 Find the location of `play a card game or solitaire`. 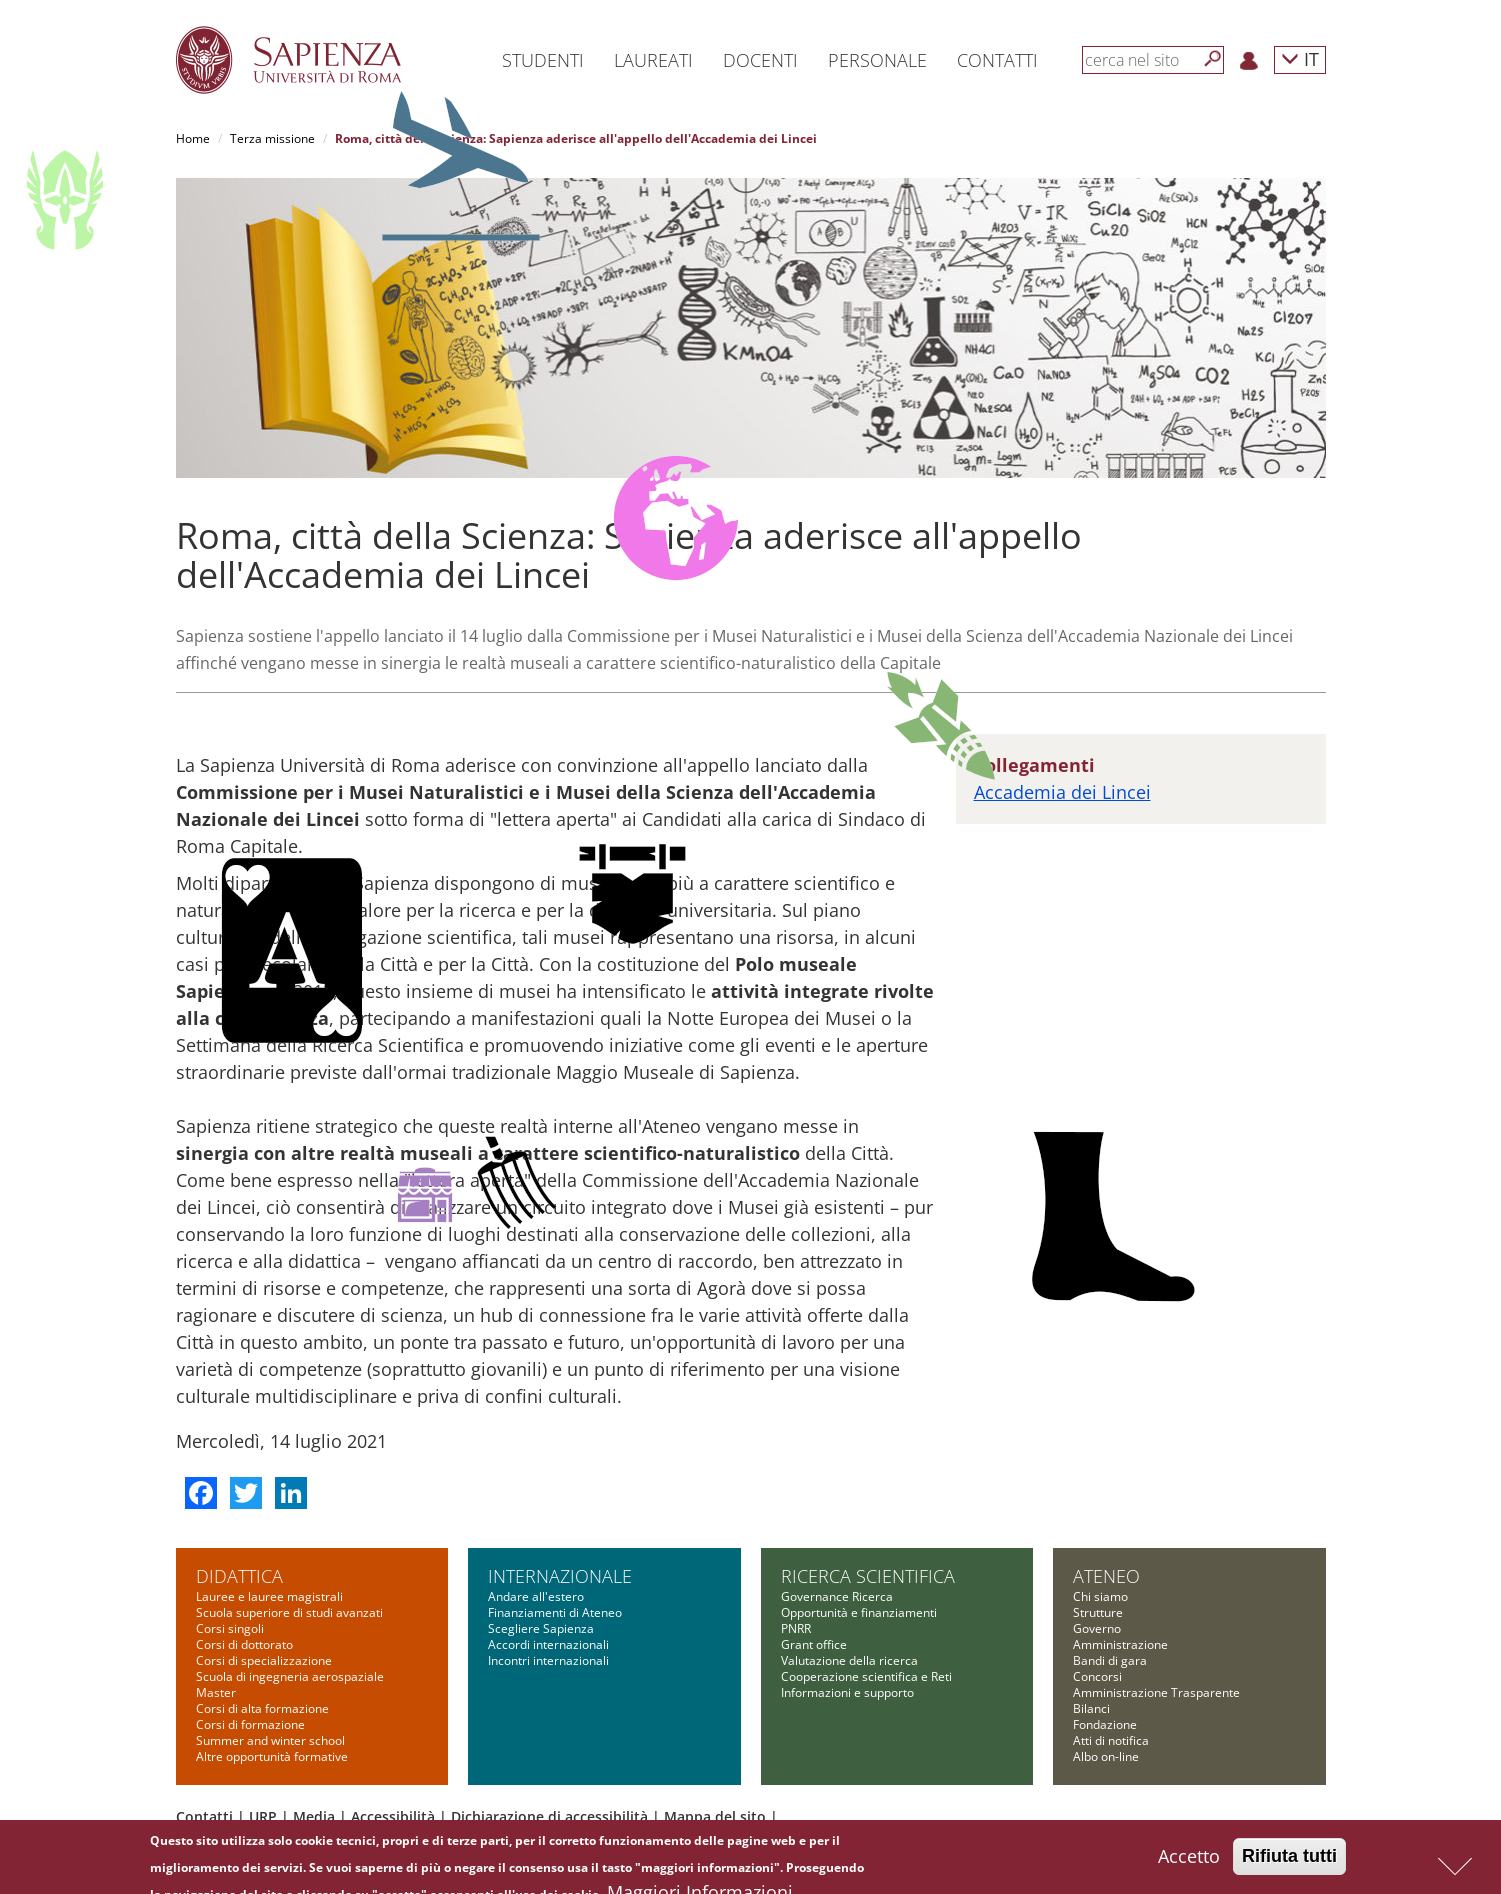

play a card game or solitaire is located at coordinates (291, 950).